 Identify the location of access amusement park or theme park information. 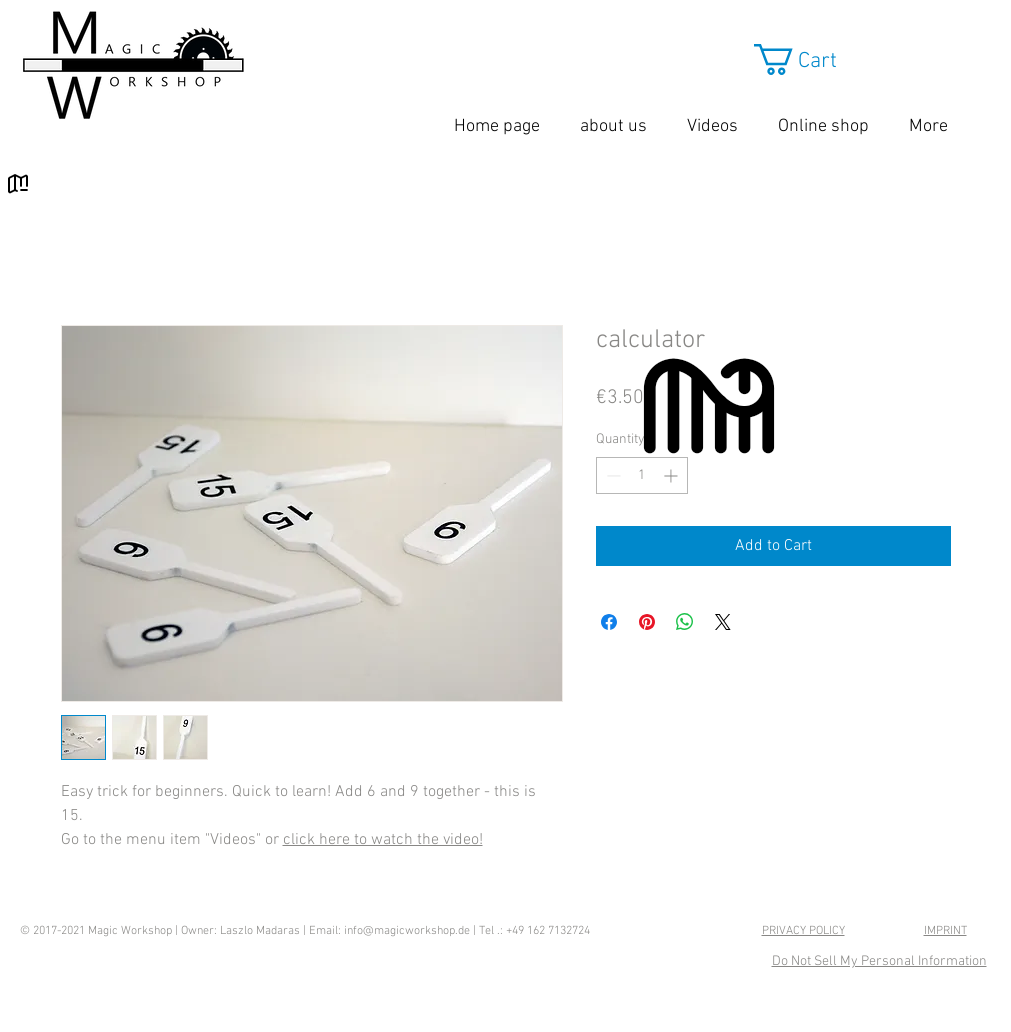
(709, 406).